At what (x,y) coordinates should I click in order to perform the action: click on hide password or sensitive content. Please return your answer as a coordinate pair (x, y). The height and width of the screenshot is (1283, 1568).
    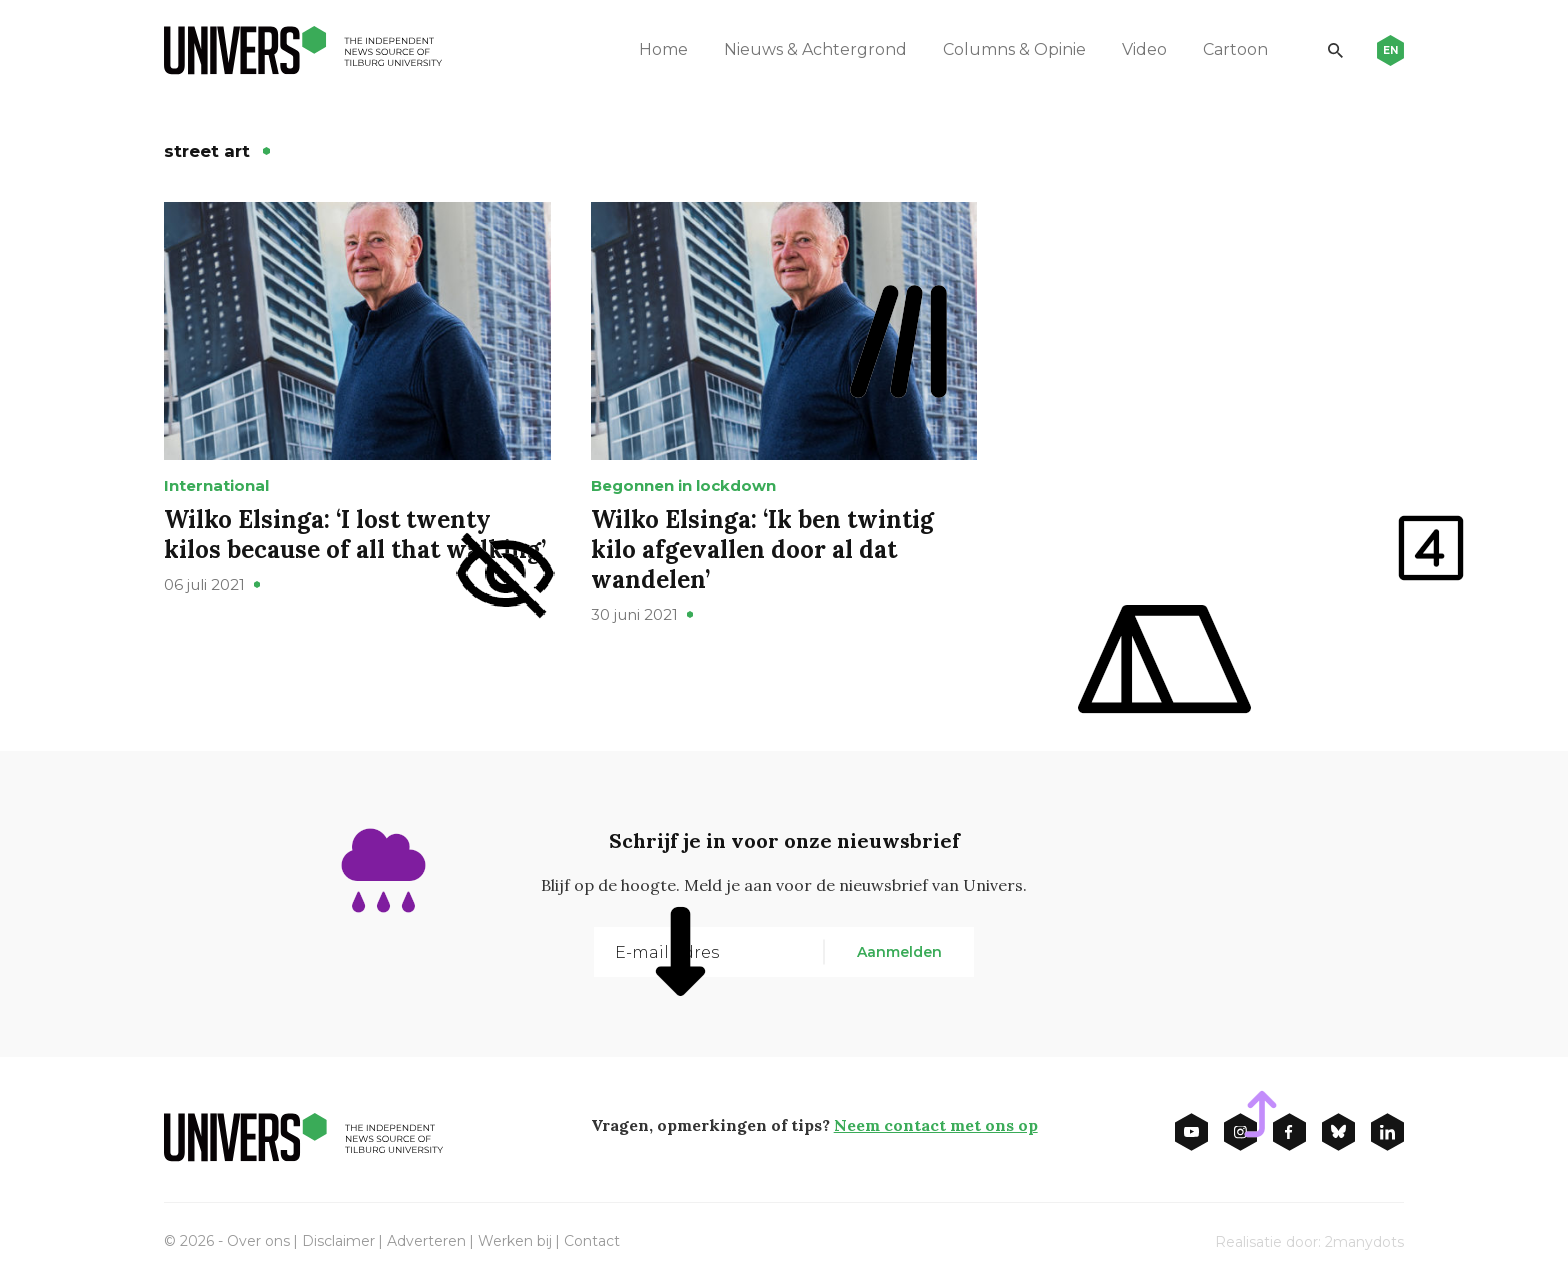
    Looking at the image, I should click on (505, 575).